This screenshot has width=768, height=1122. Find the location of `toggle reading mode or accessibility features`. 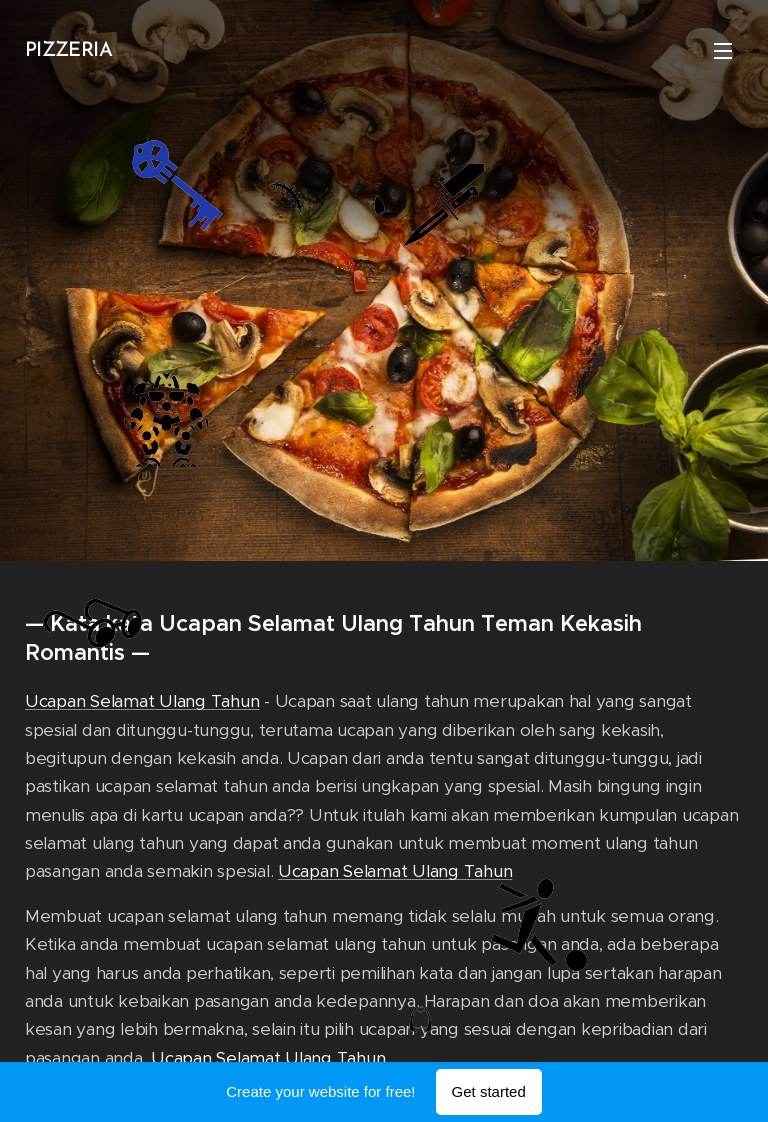

toggle reading mode or accessibility features is located at coordinates (92, 623).